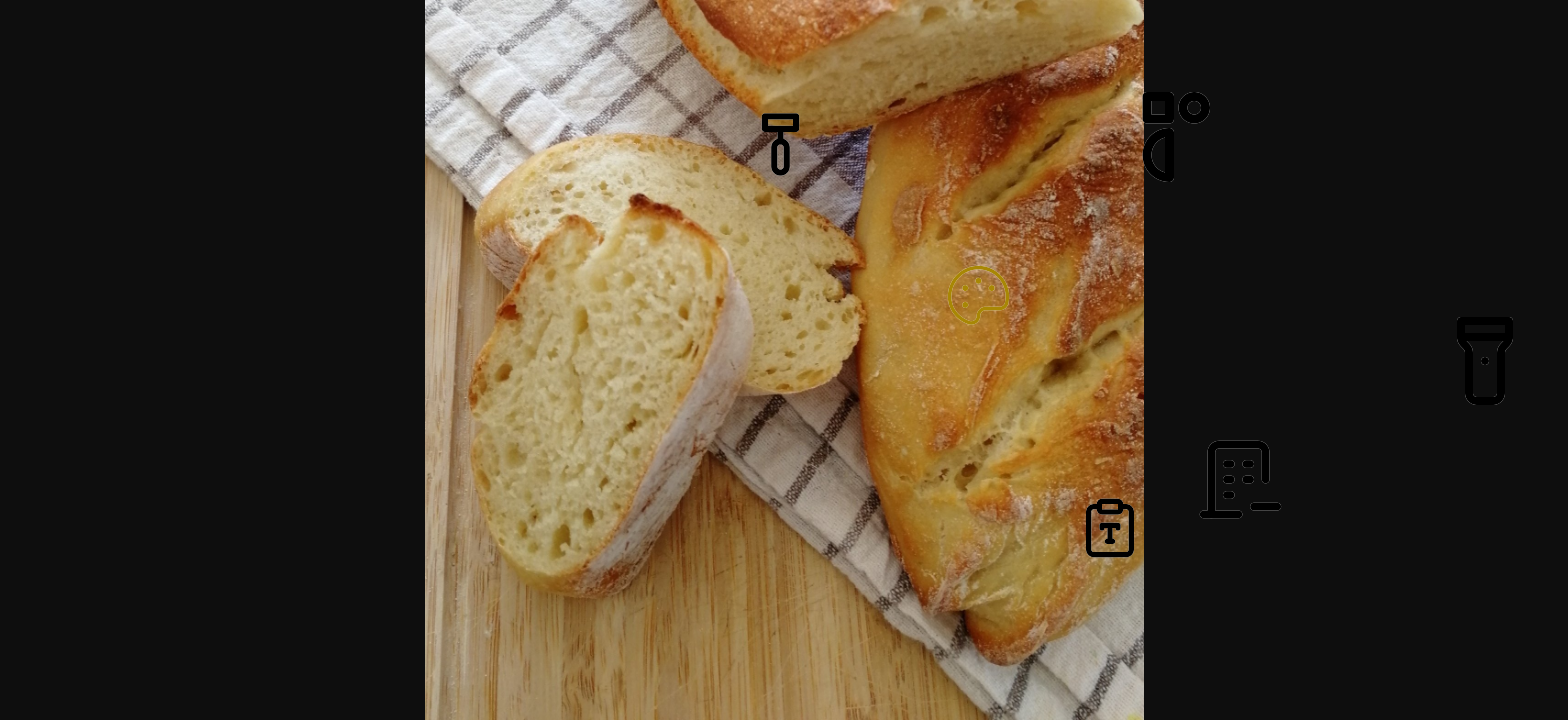 Image resolution: width=1568 pixels, height=720 pixels. What do you see at coordinates (1174, 137) in the screenshot?
I see `radix ui component library logo` at bounding box center [1174, 137].